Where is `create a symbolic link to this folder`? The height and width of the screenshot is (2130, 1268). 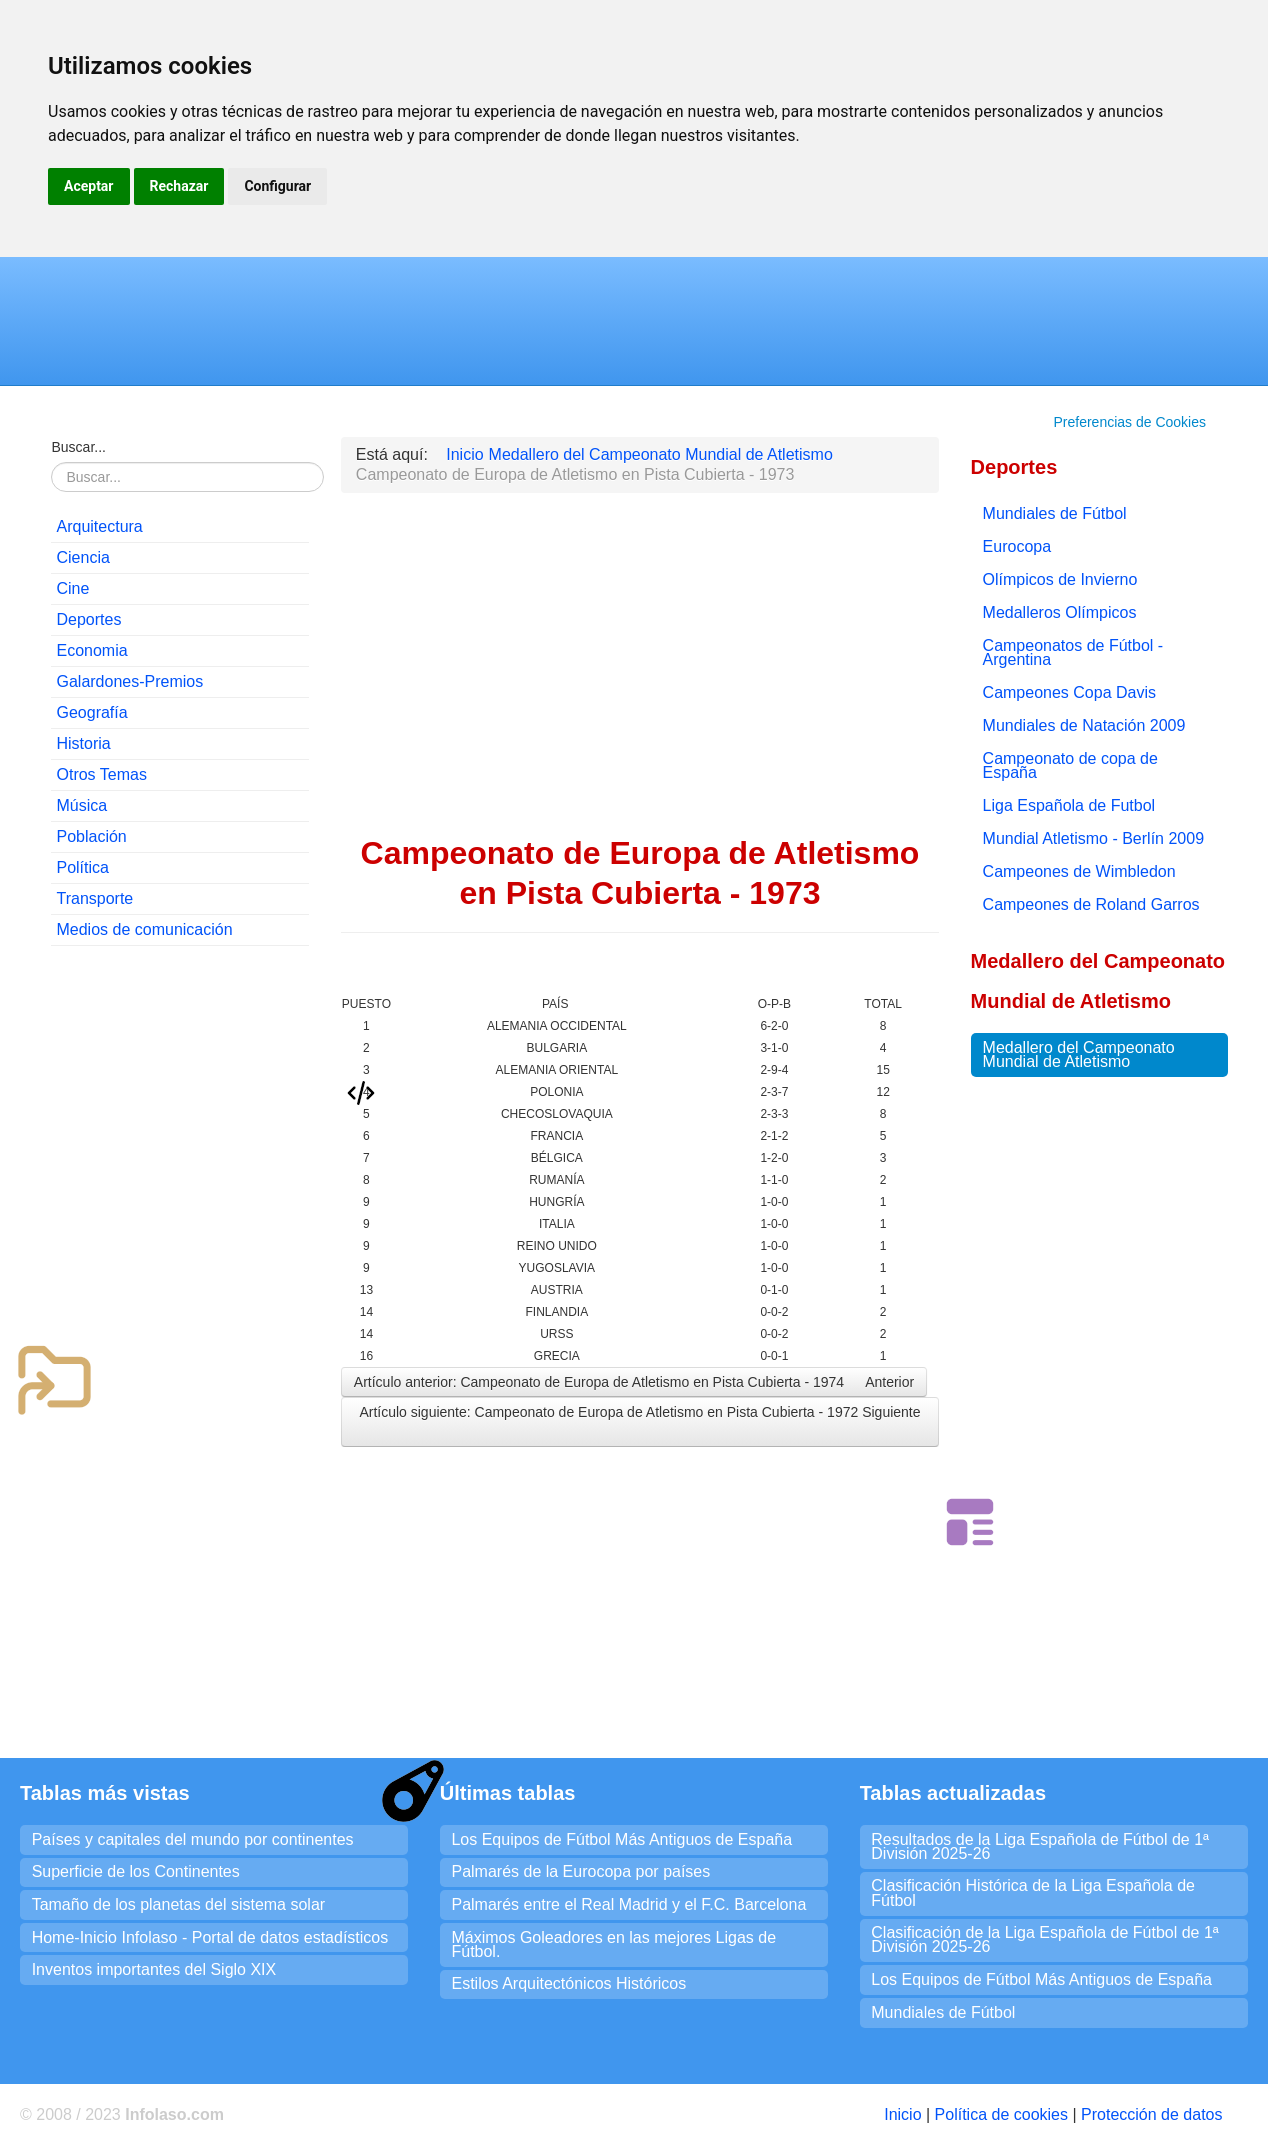 create a symbolic link to this folder is located at coordinates (54, 1378).